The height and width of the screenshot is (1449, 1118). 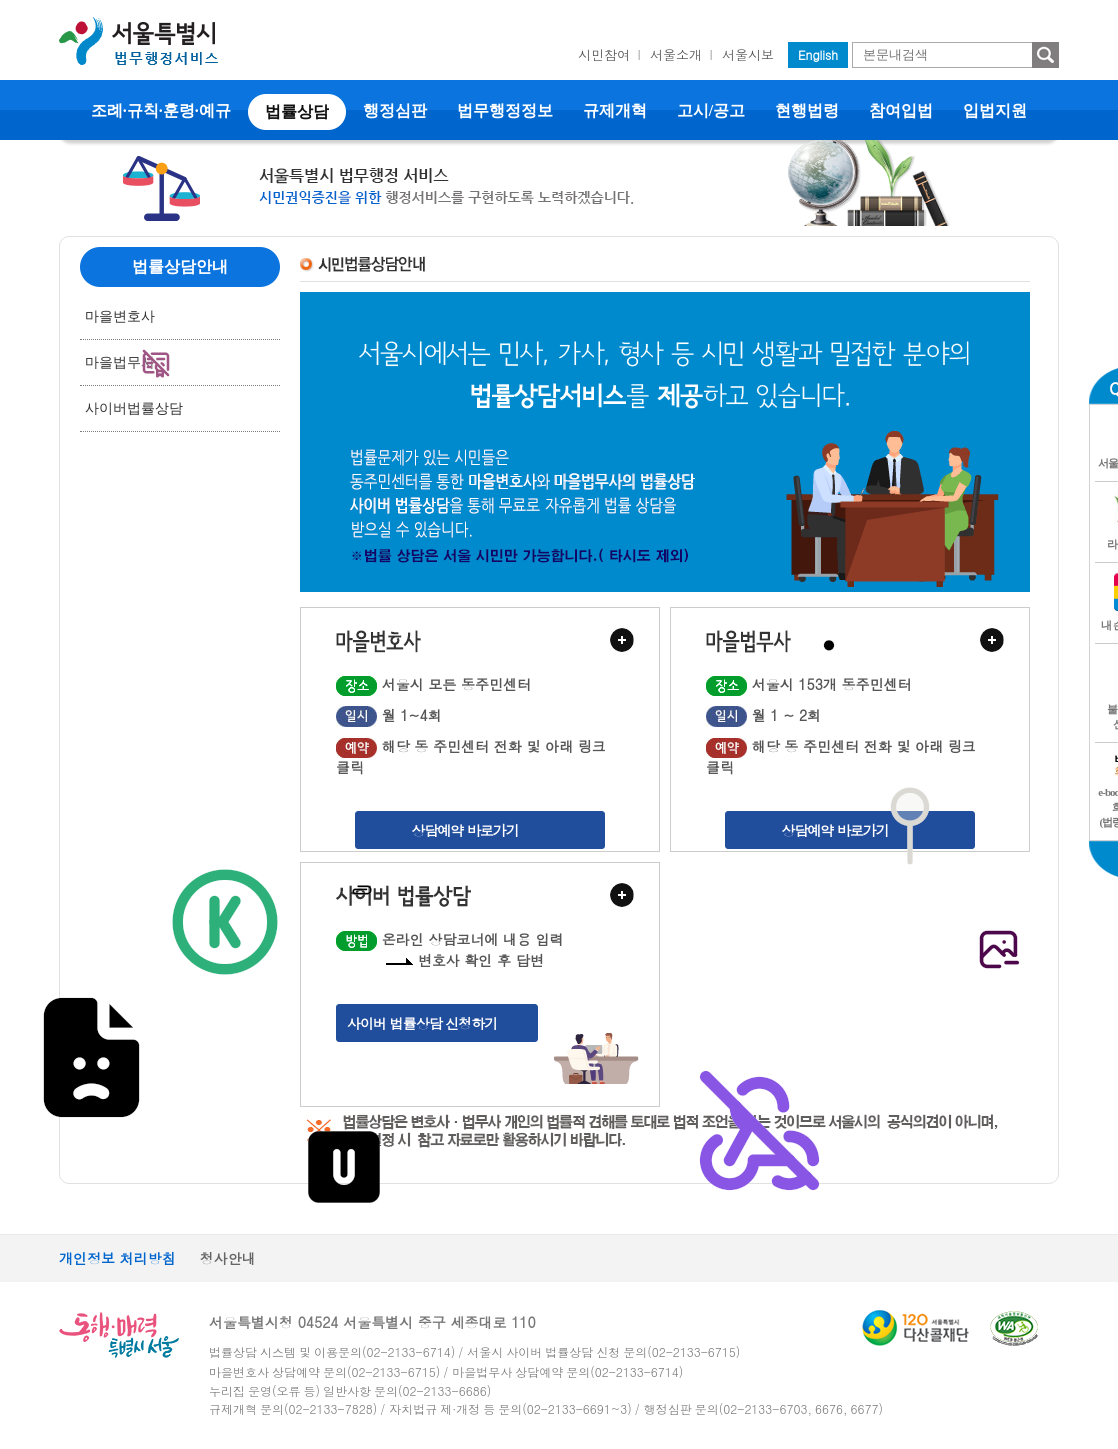 I want to click on indicates items starting with the letter K, so click(x=225, y=922).